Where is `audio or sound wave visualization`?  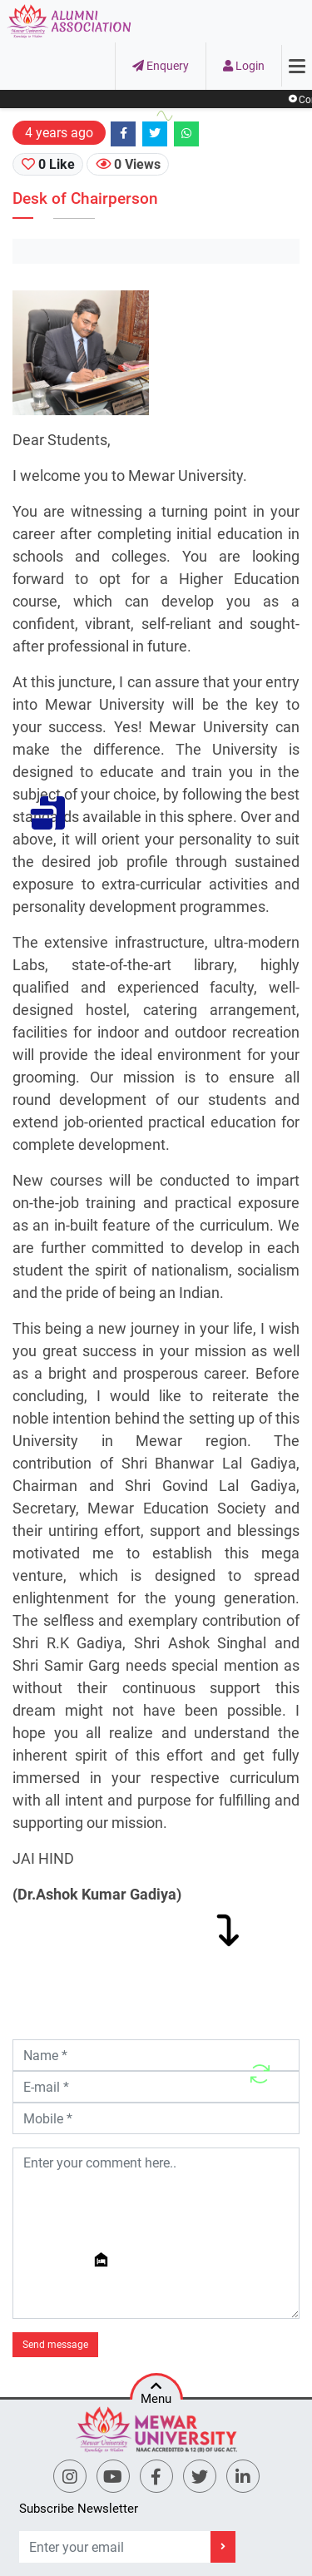
audio or sound wave visualization is located at coordinates (165, 116).